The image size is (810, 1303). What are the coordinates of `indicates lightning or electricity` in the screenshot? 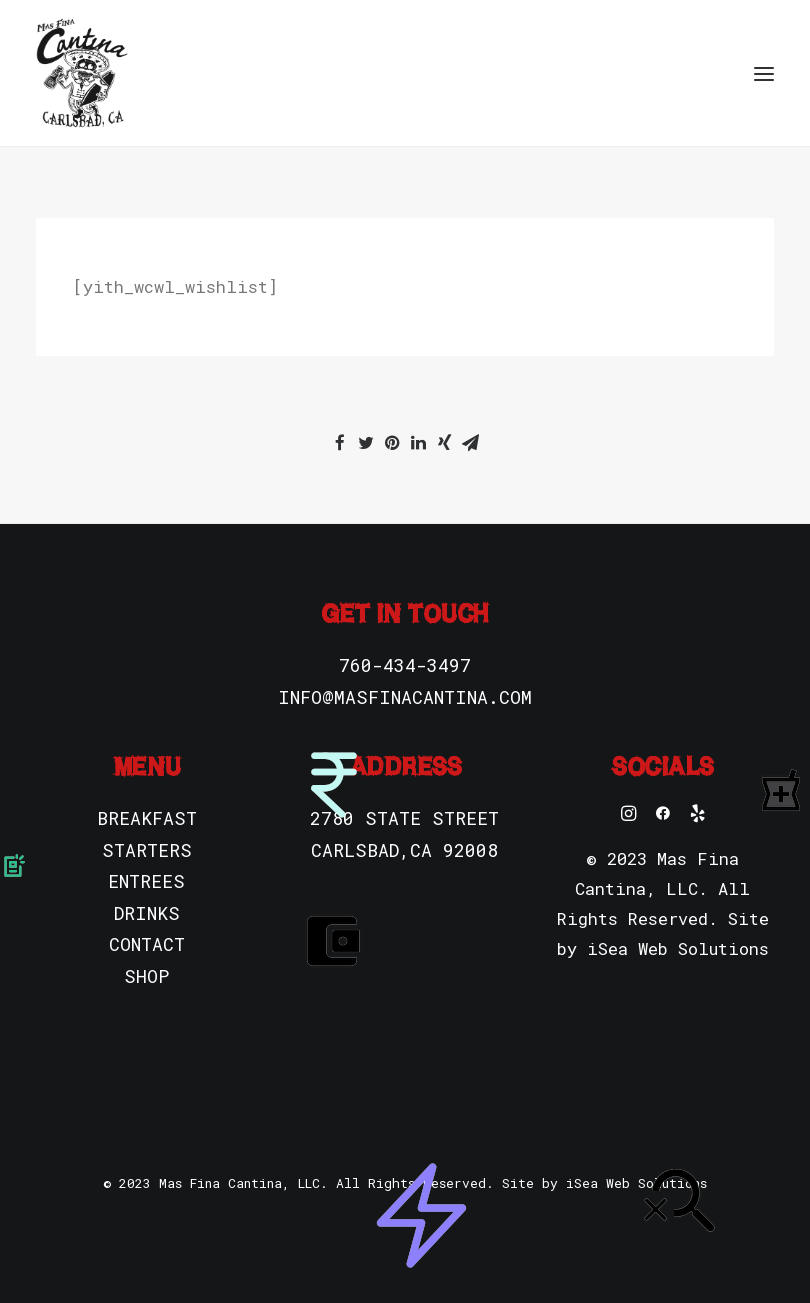 It's located at (421, 1215).